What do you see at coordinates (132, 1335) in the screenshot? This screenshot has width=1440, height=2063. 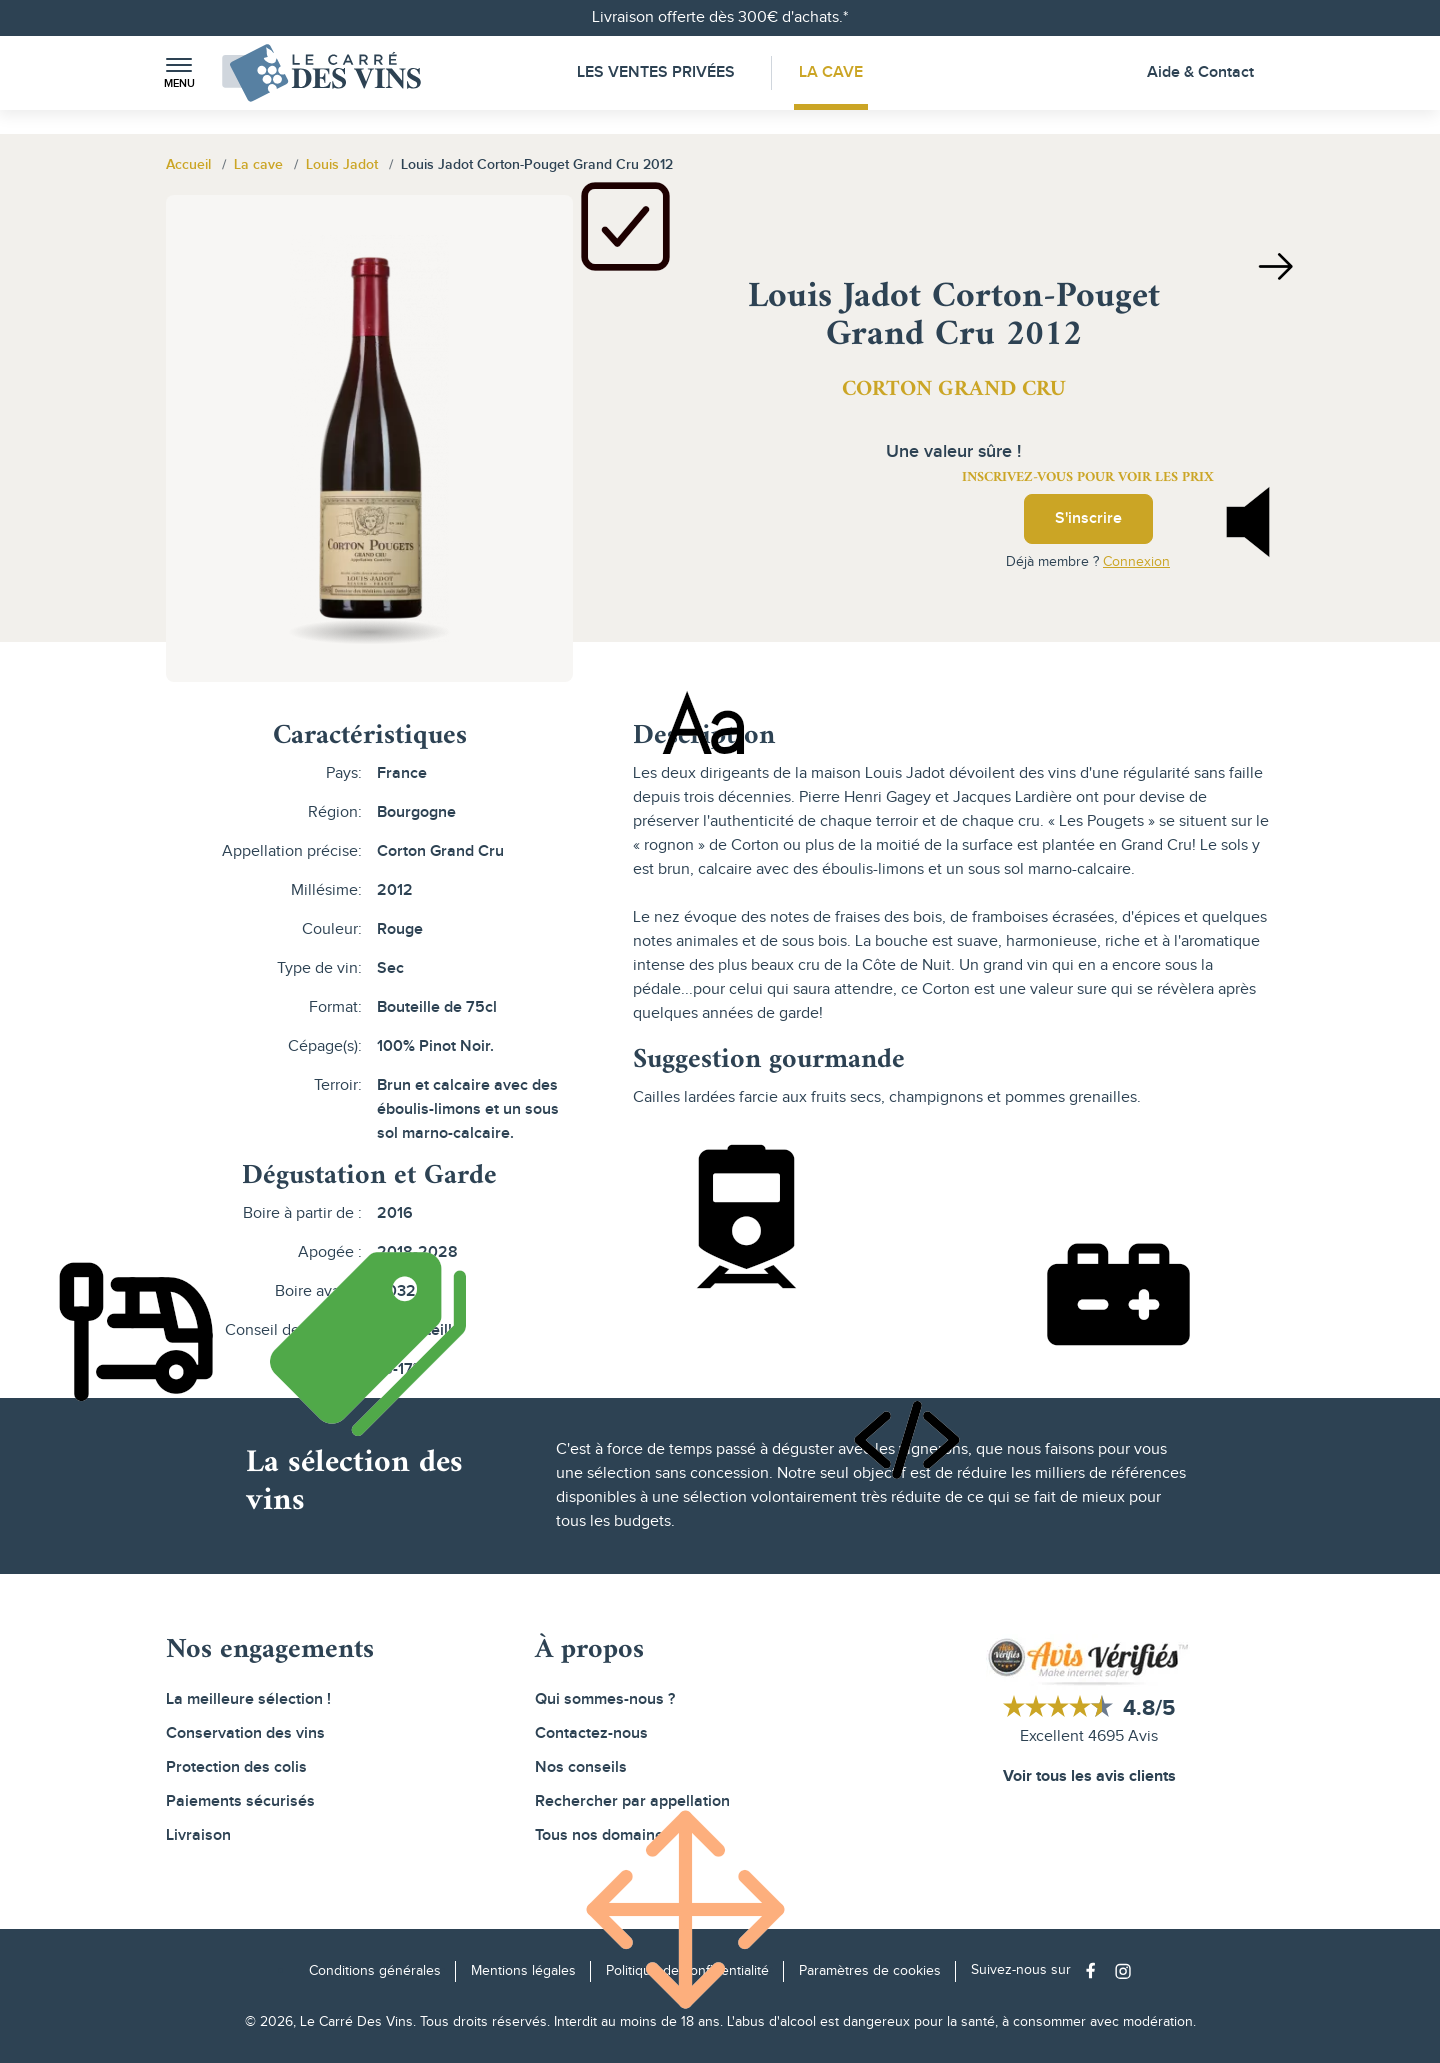 I see `find nearby bus stops` at bounding box center [132, 1335].